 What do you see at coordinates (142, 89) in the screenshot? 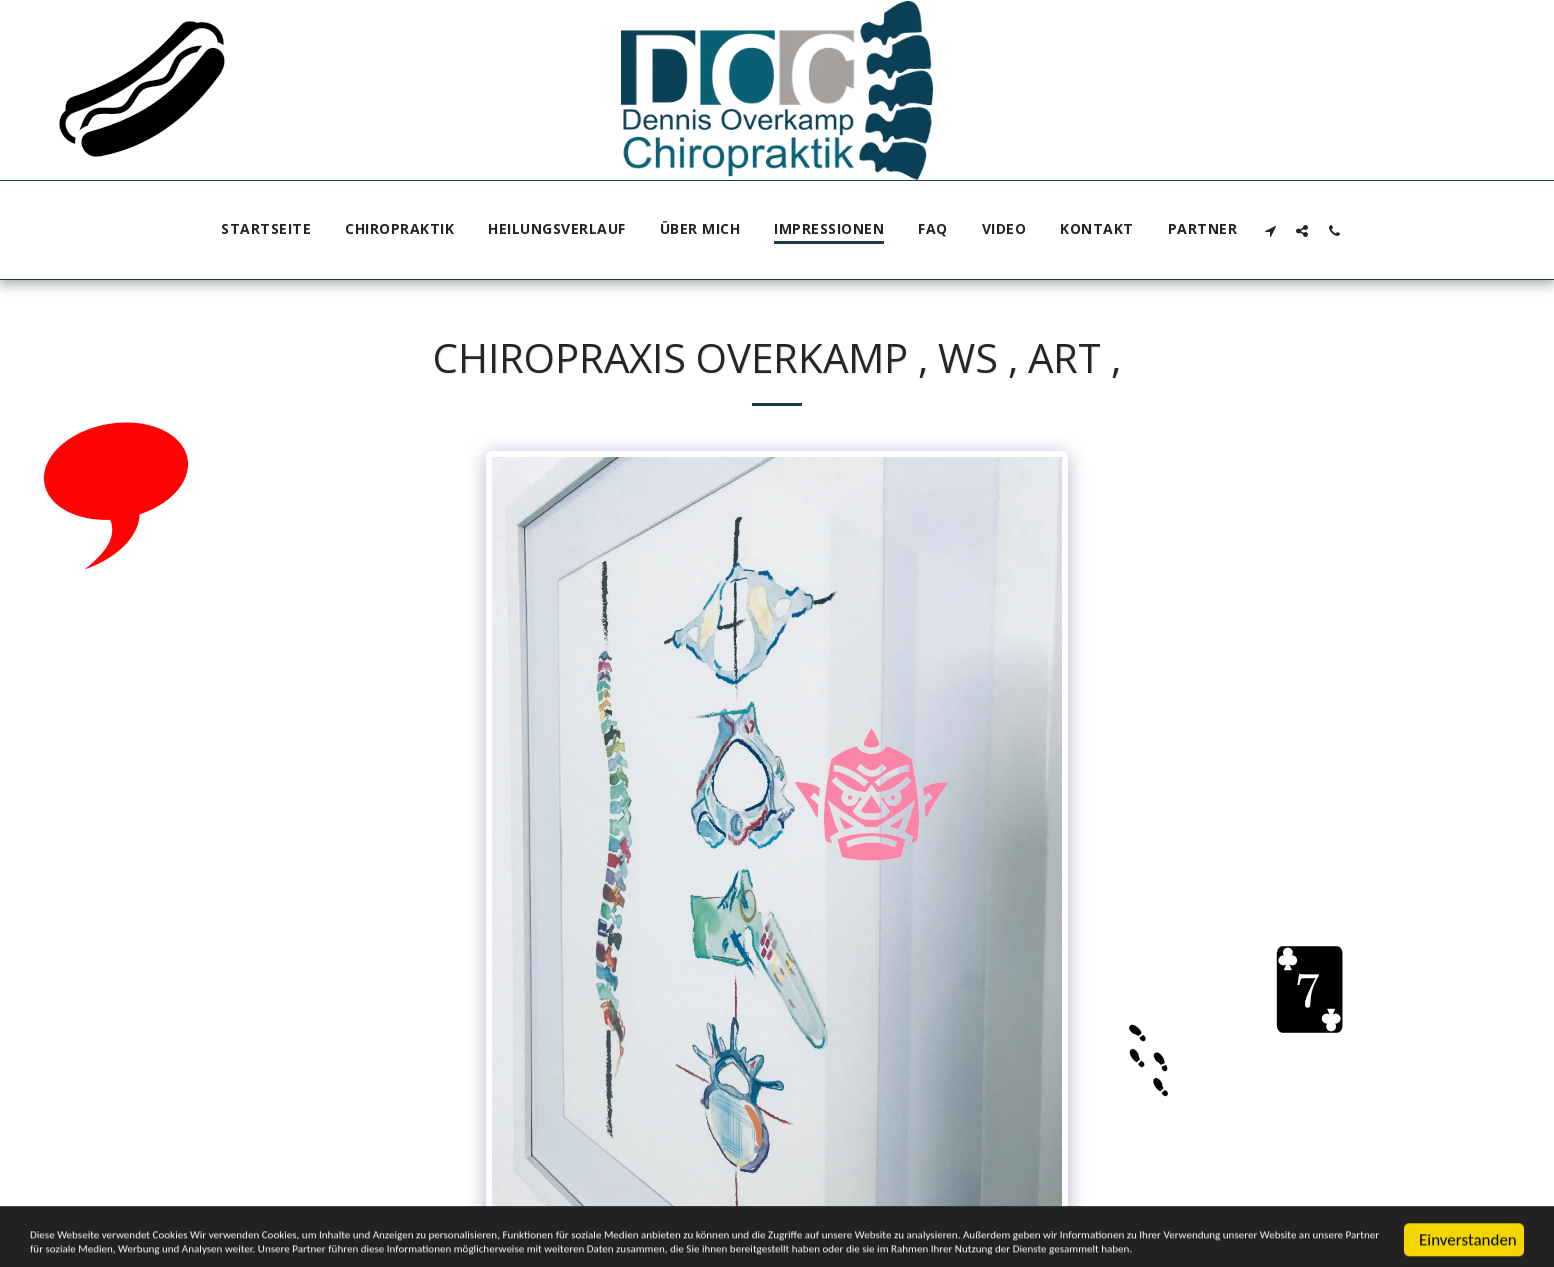
I see `browse food or restaurant options` at bounding box center [142, 89].